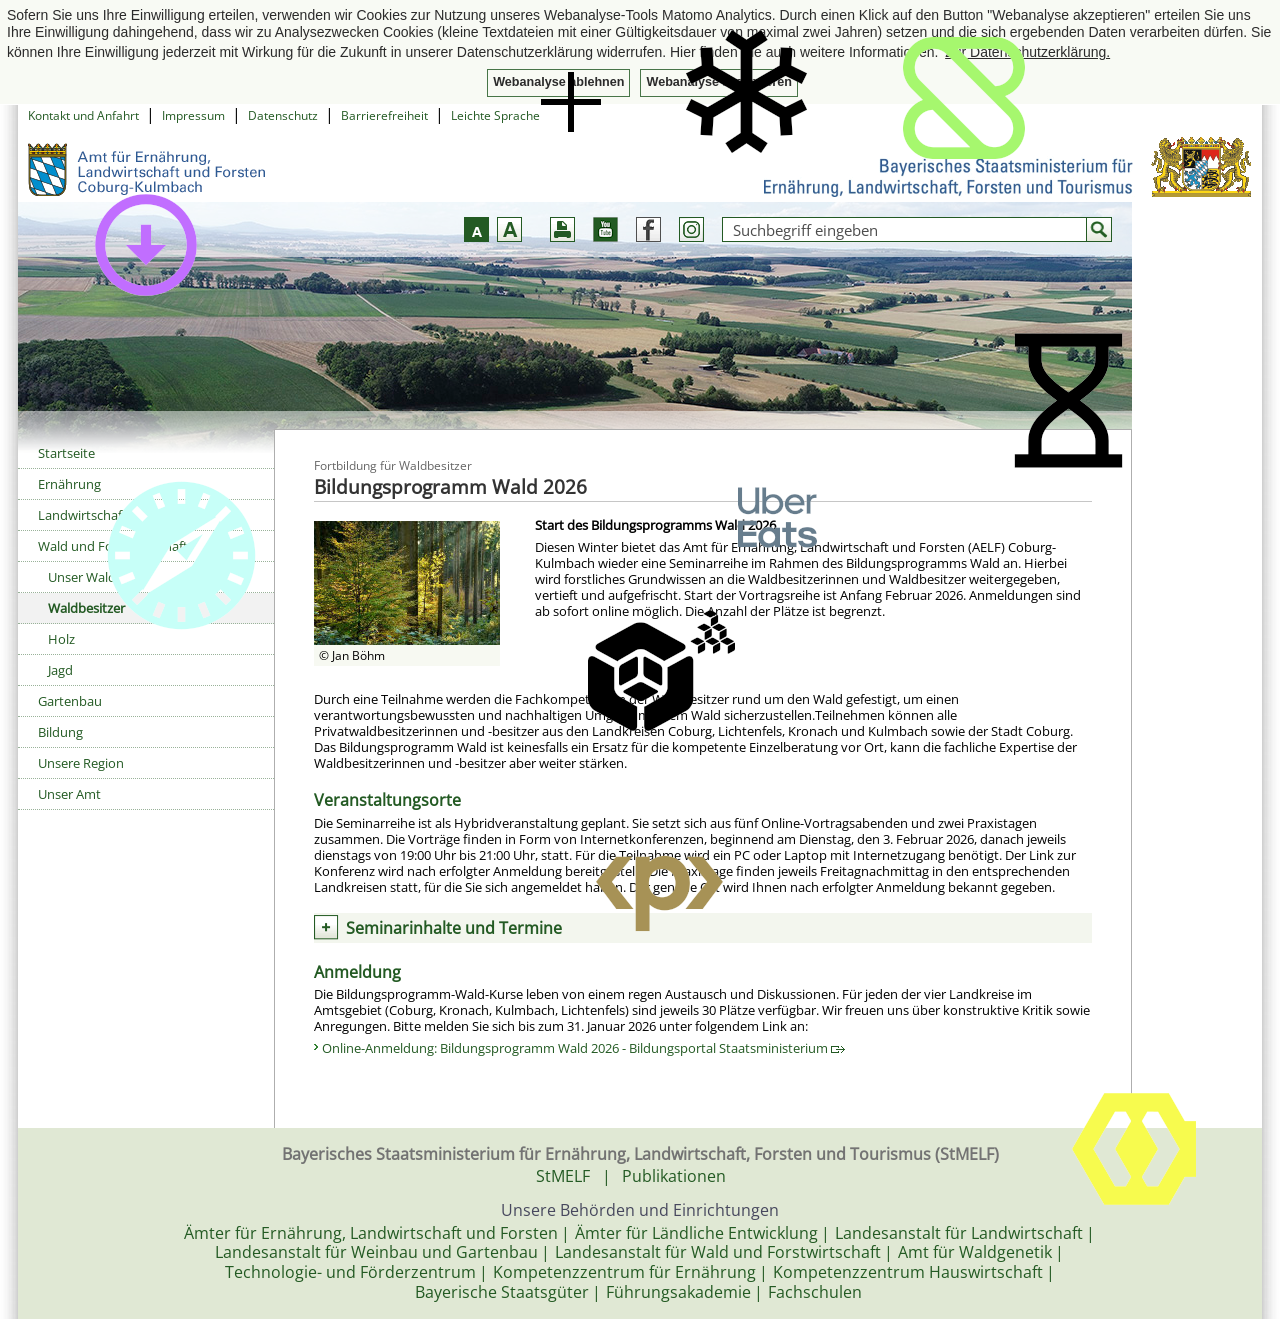 The height and width of the screenshot is (1319, 1280). Describe the element at coordinates (1068, 400) in the screenshot. I see `indicates a loading or processing state` at that location.